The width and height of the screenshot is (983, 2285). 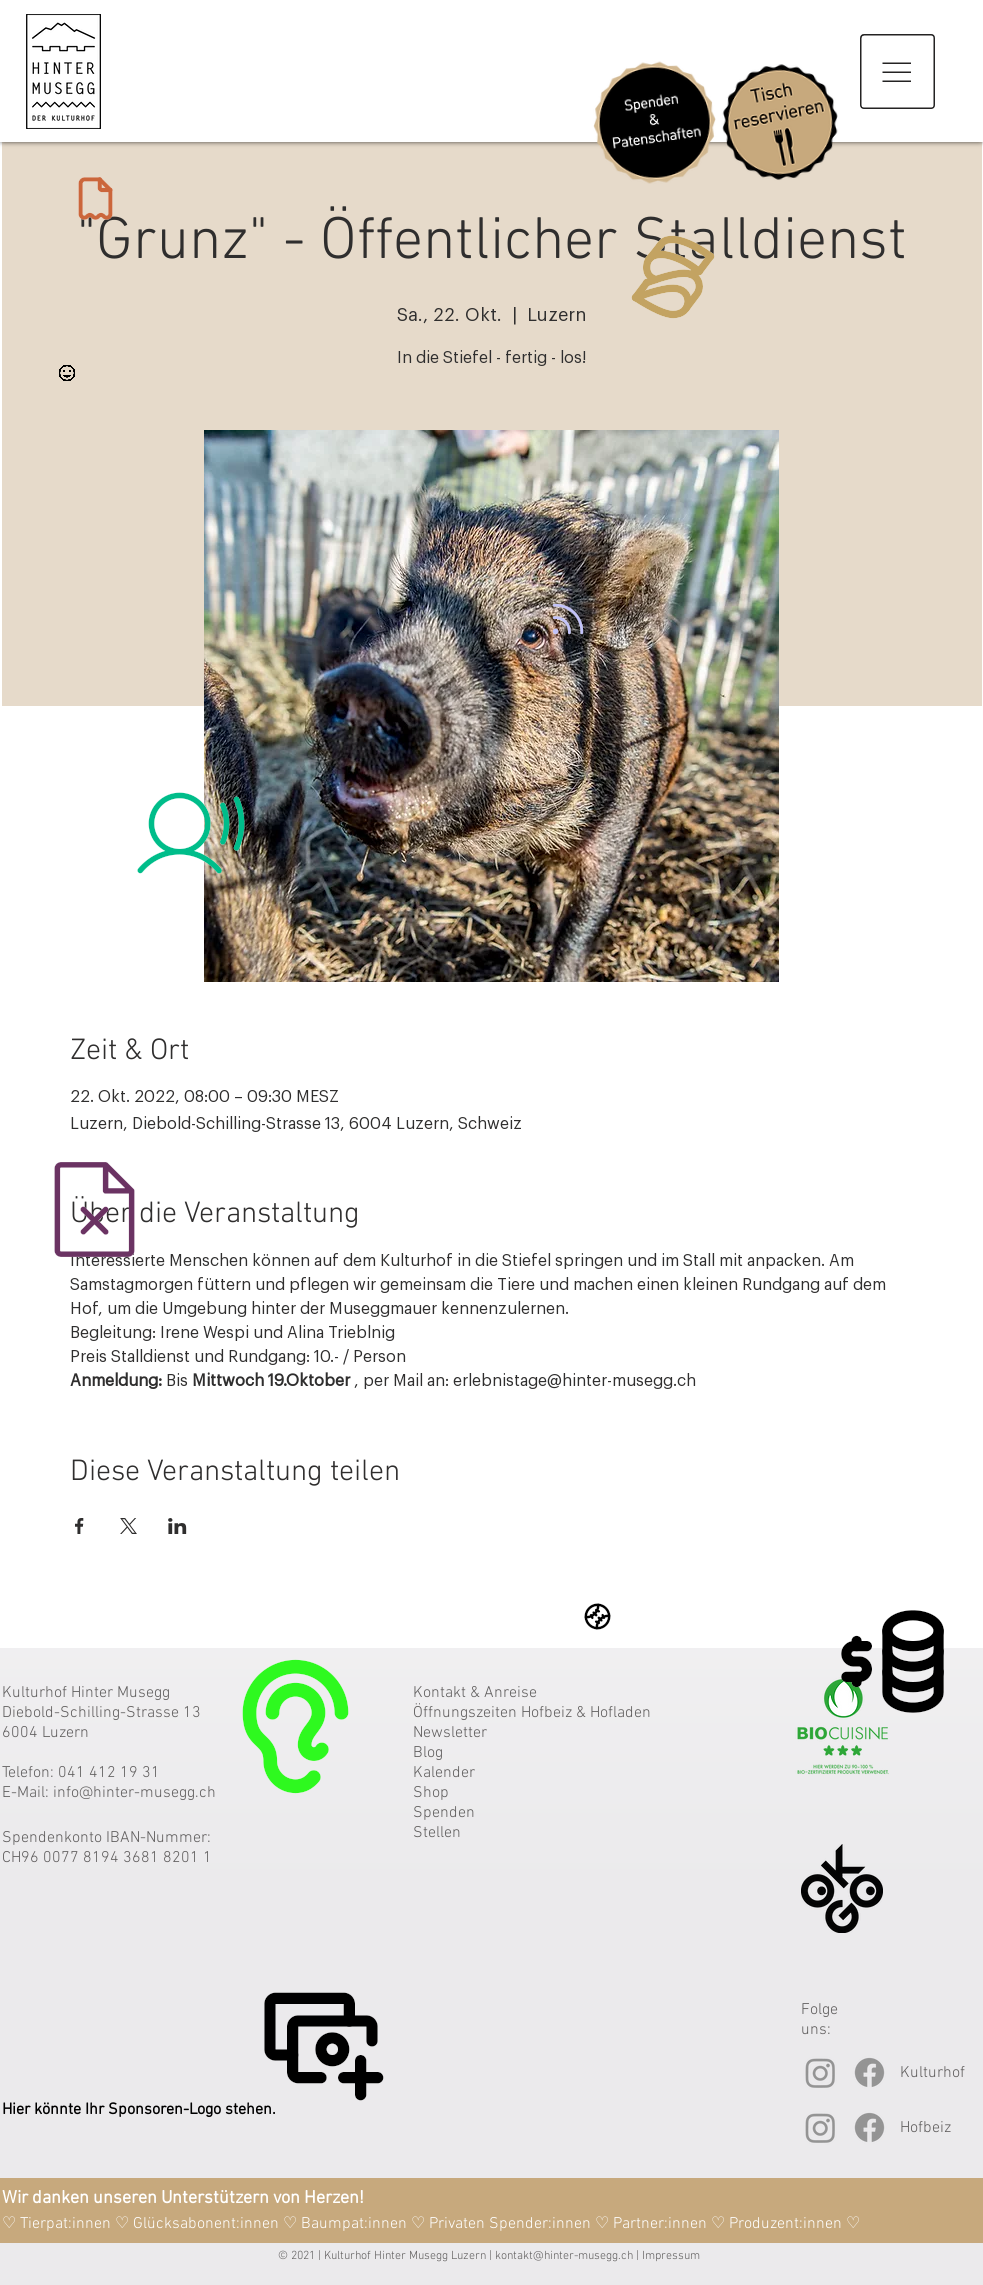 I want to click on view baseball scores or stats, so click(x=597, y=1616).